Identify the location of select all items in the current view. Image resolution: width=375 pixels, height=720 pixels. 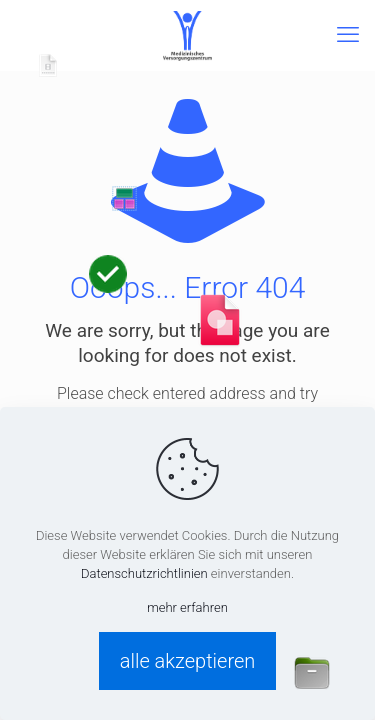
(124, 198).